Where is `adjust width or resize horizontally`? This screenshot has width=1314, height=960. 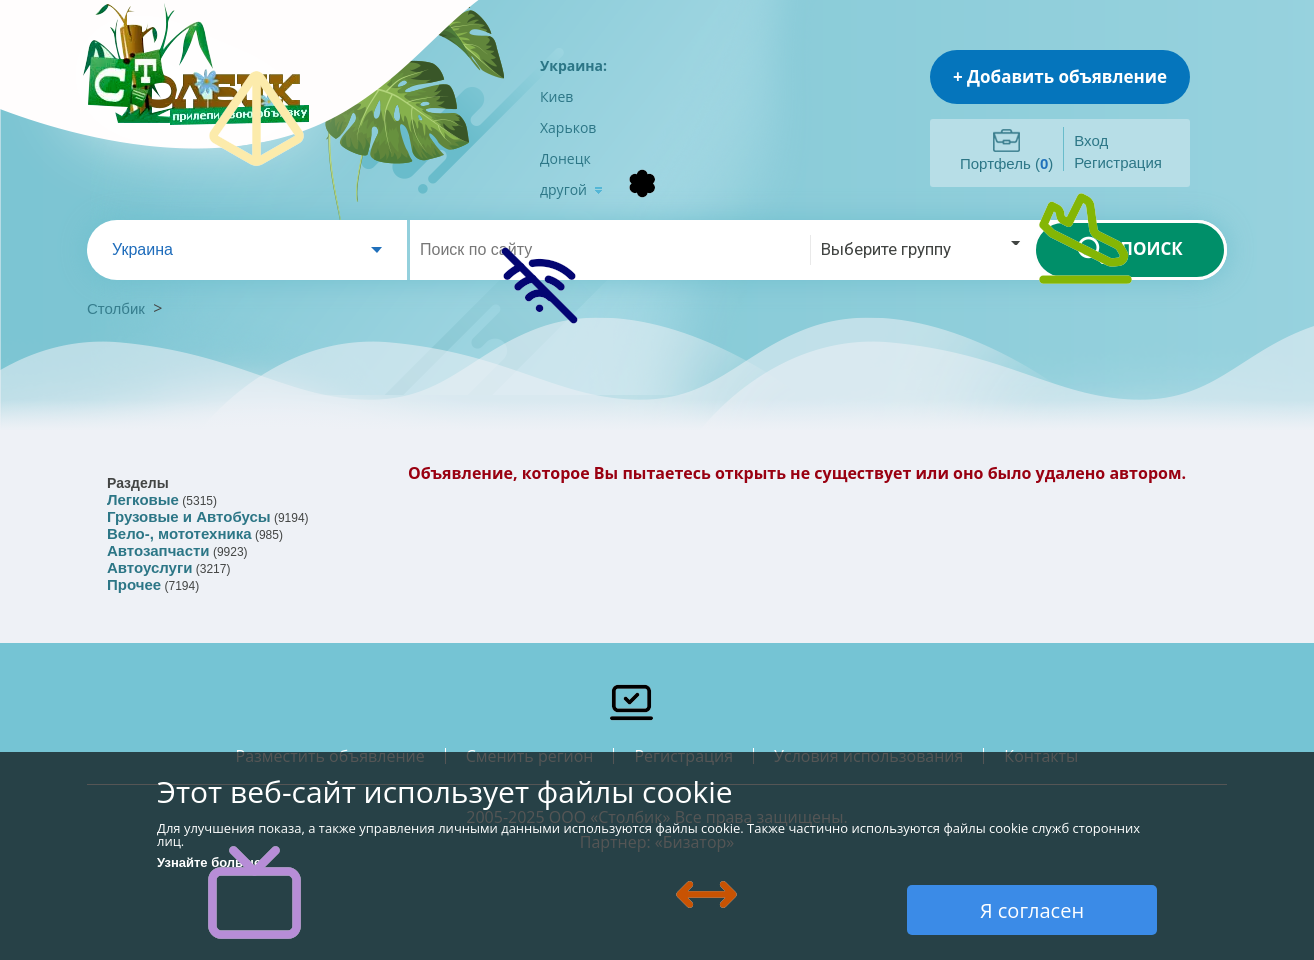
adjust width or resize horizontally is located at coordinates (706, 894).